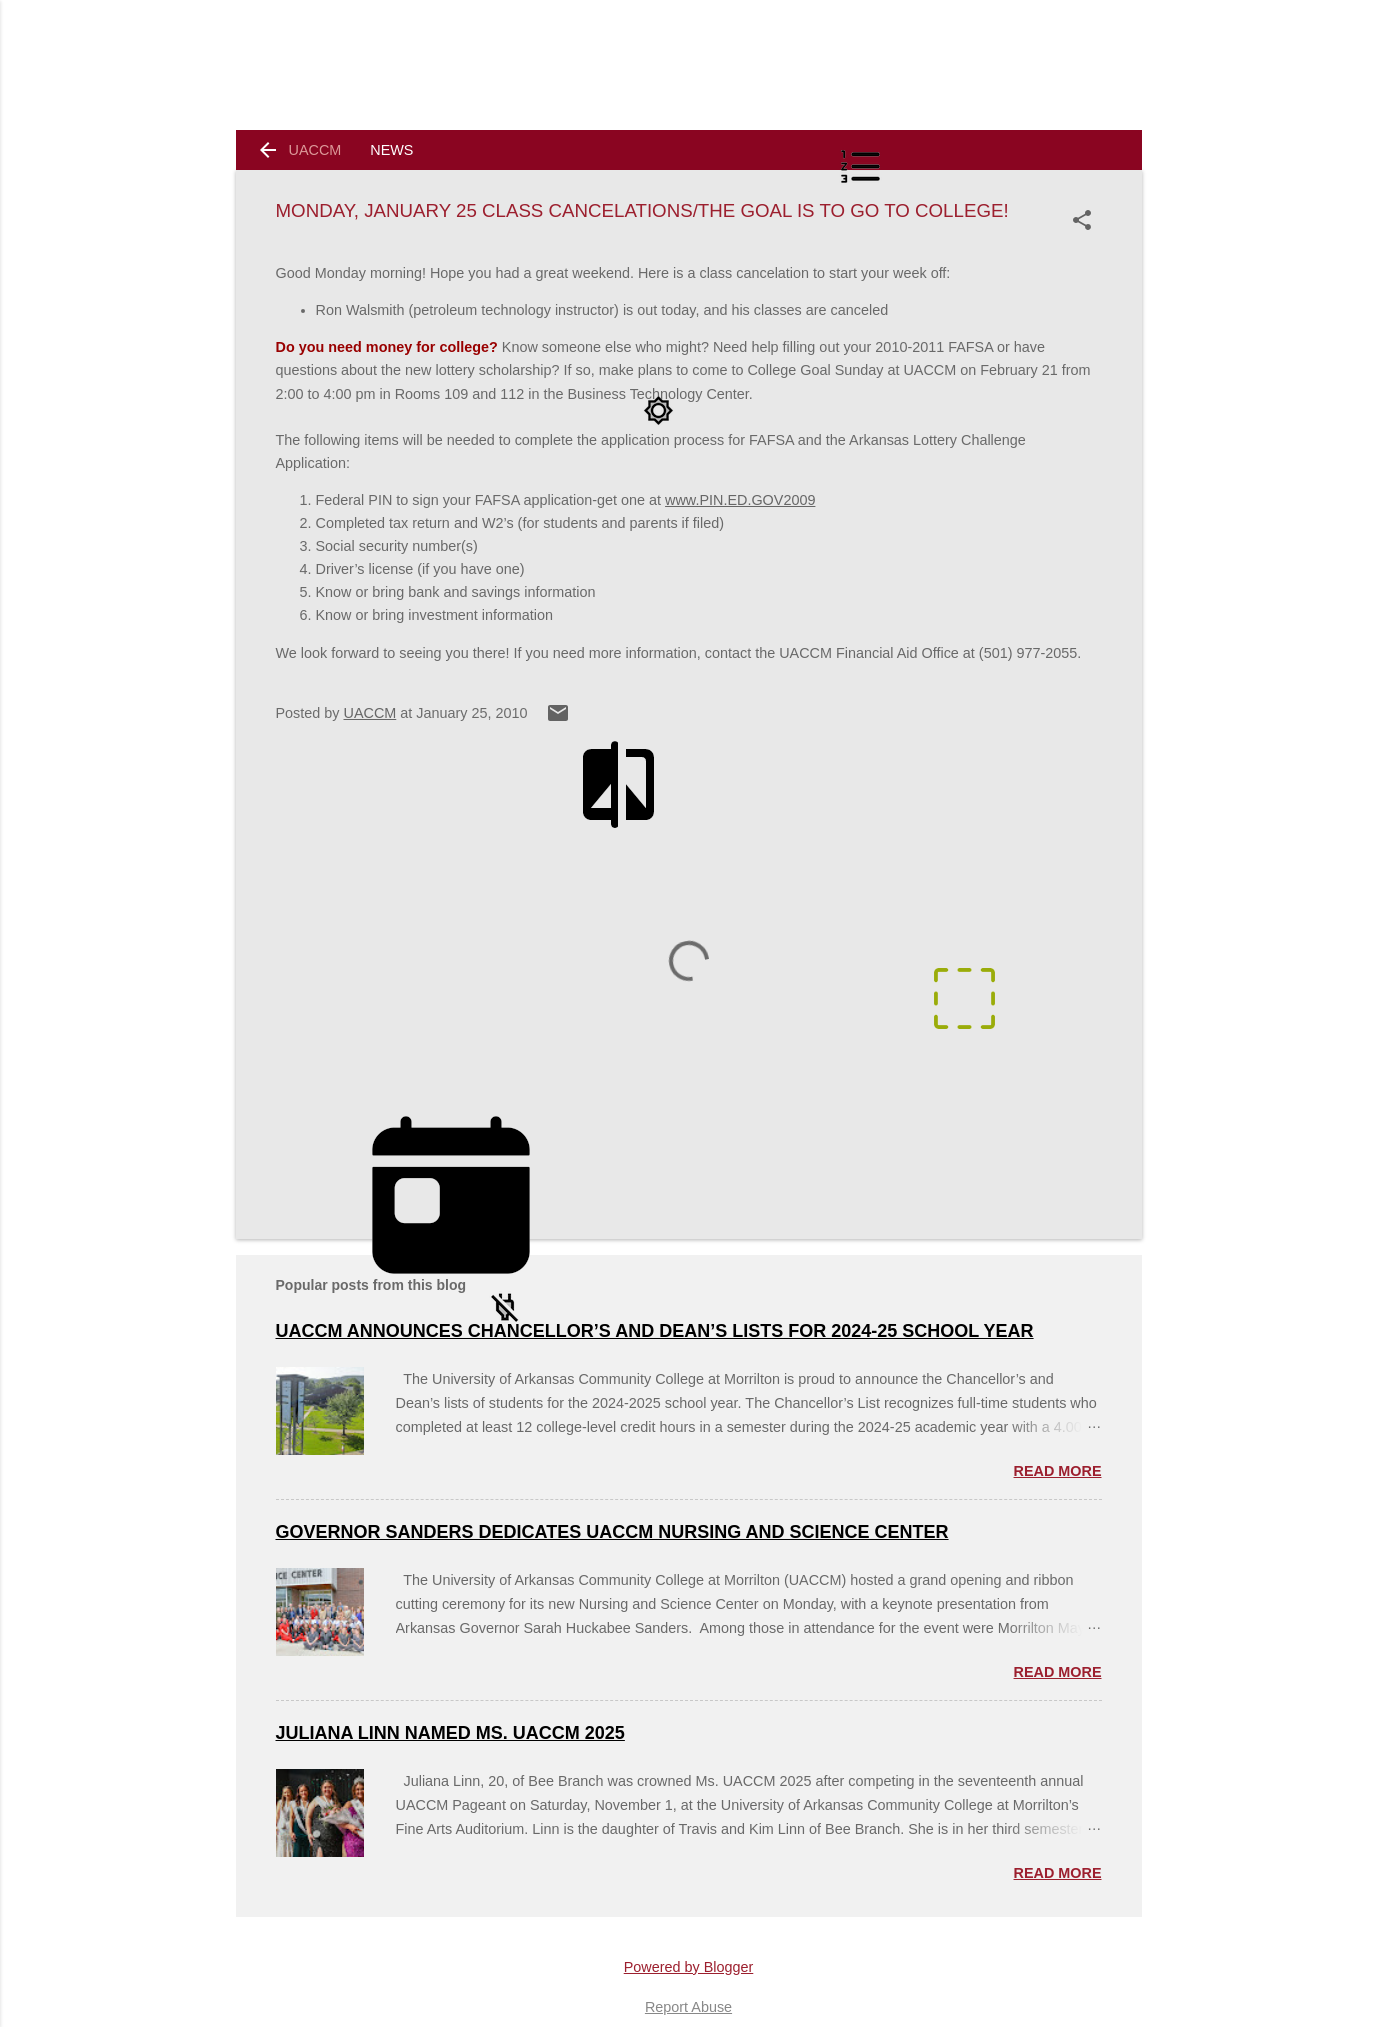 The height and width of the screenshot is (2027, 1377). I want to click on power source disconnected or unavailable, so click(505, 1307).